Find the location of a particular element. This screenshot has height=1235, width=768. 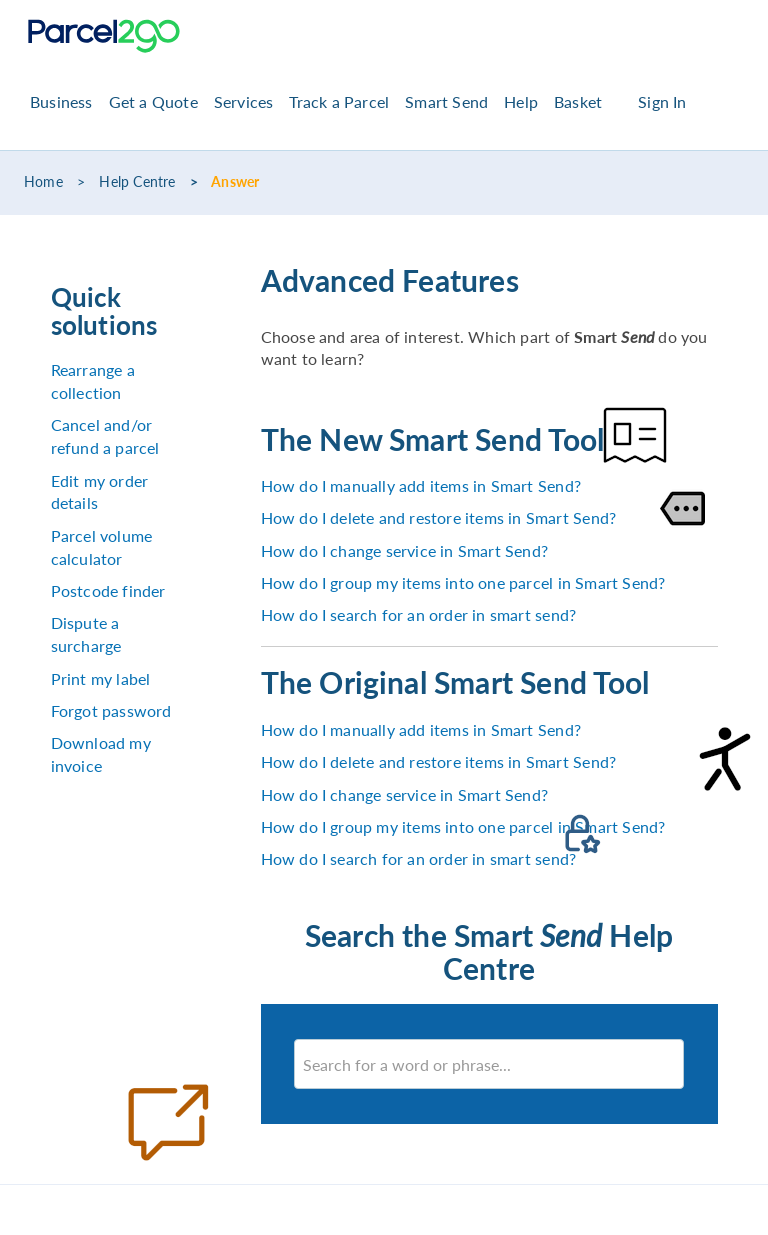

view more notifications is located at coordinates (682, 508).